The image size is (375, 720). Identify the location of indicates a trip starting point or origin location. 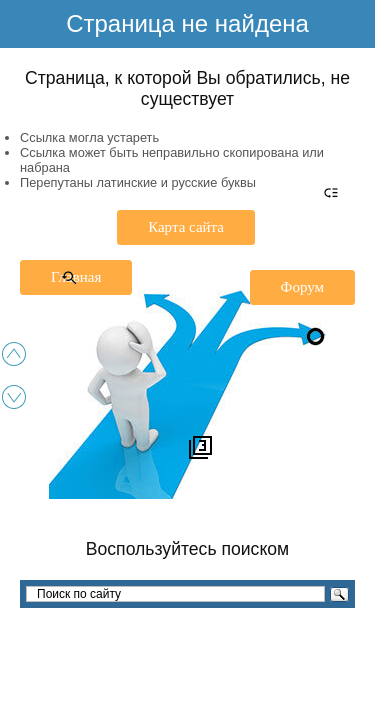
(315, 336).